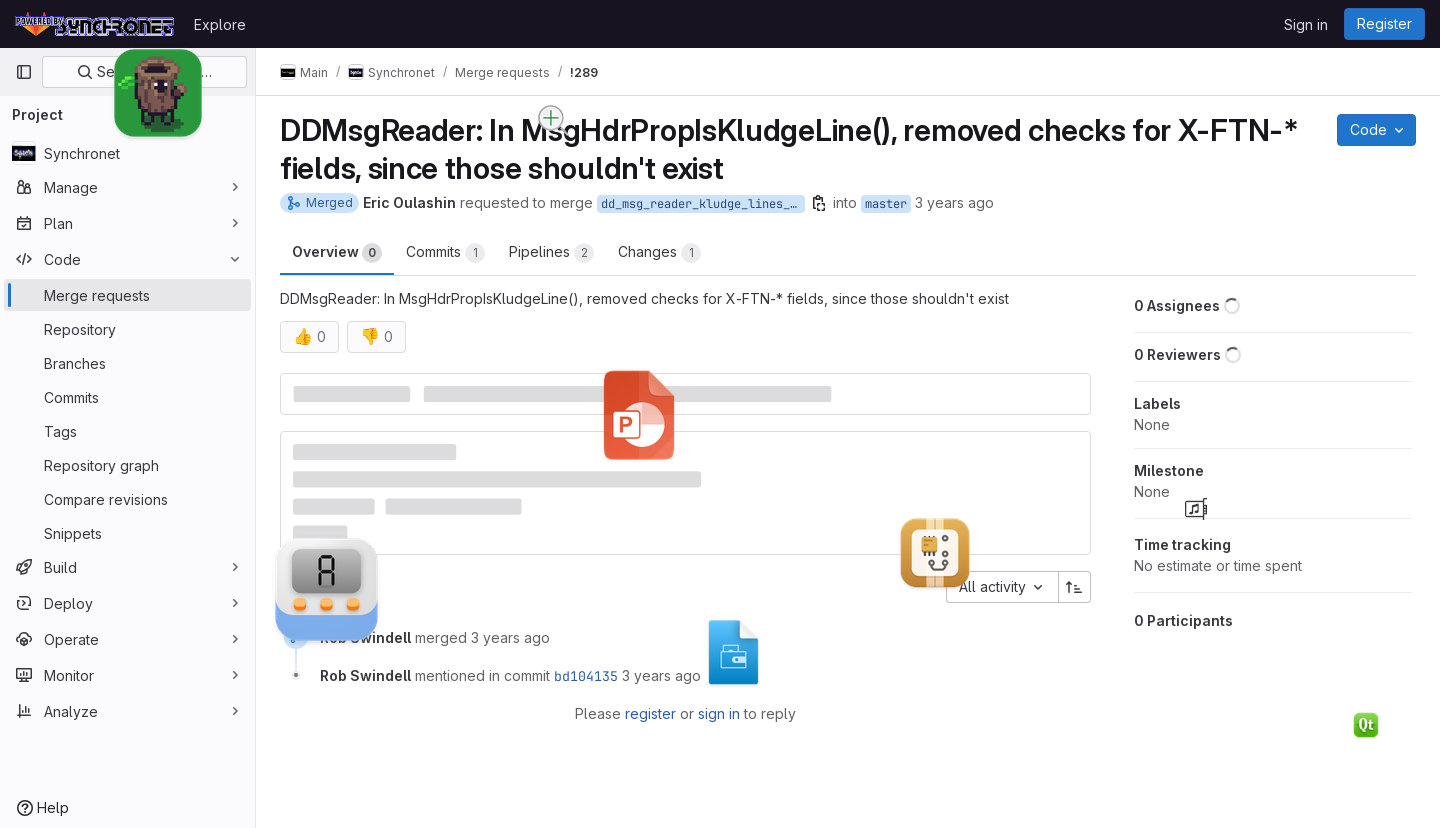 The image size is (1440, 828). I want to click on open chromatic app for guitar tuning, so click(326, 589).